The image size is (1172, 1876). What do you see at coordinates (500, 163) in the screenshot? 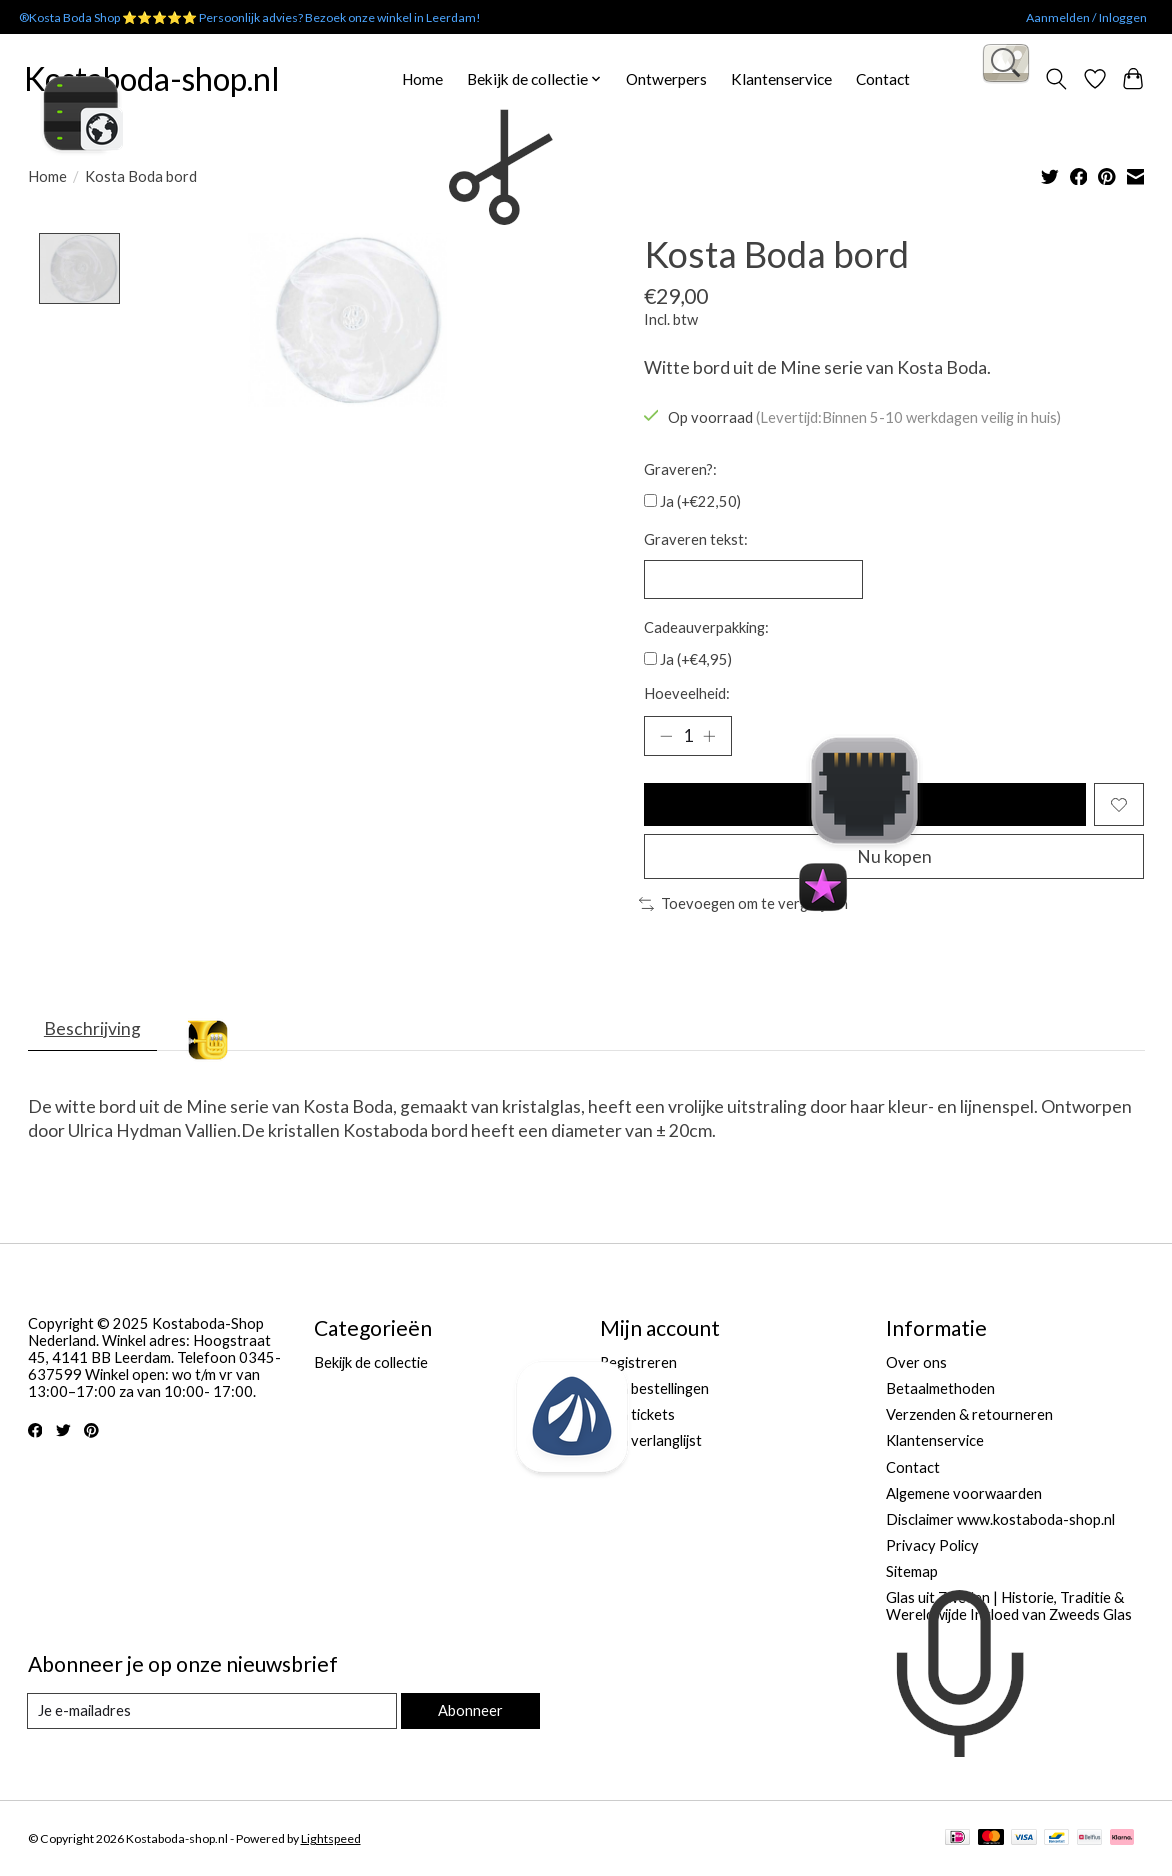
I see `open PDF Slicer to cut and rearrange PDF pages` at bounding box center [500, 163].